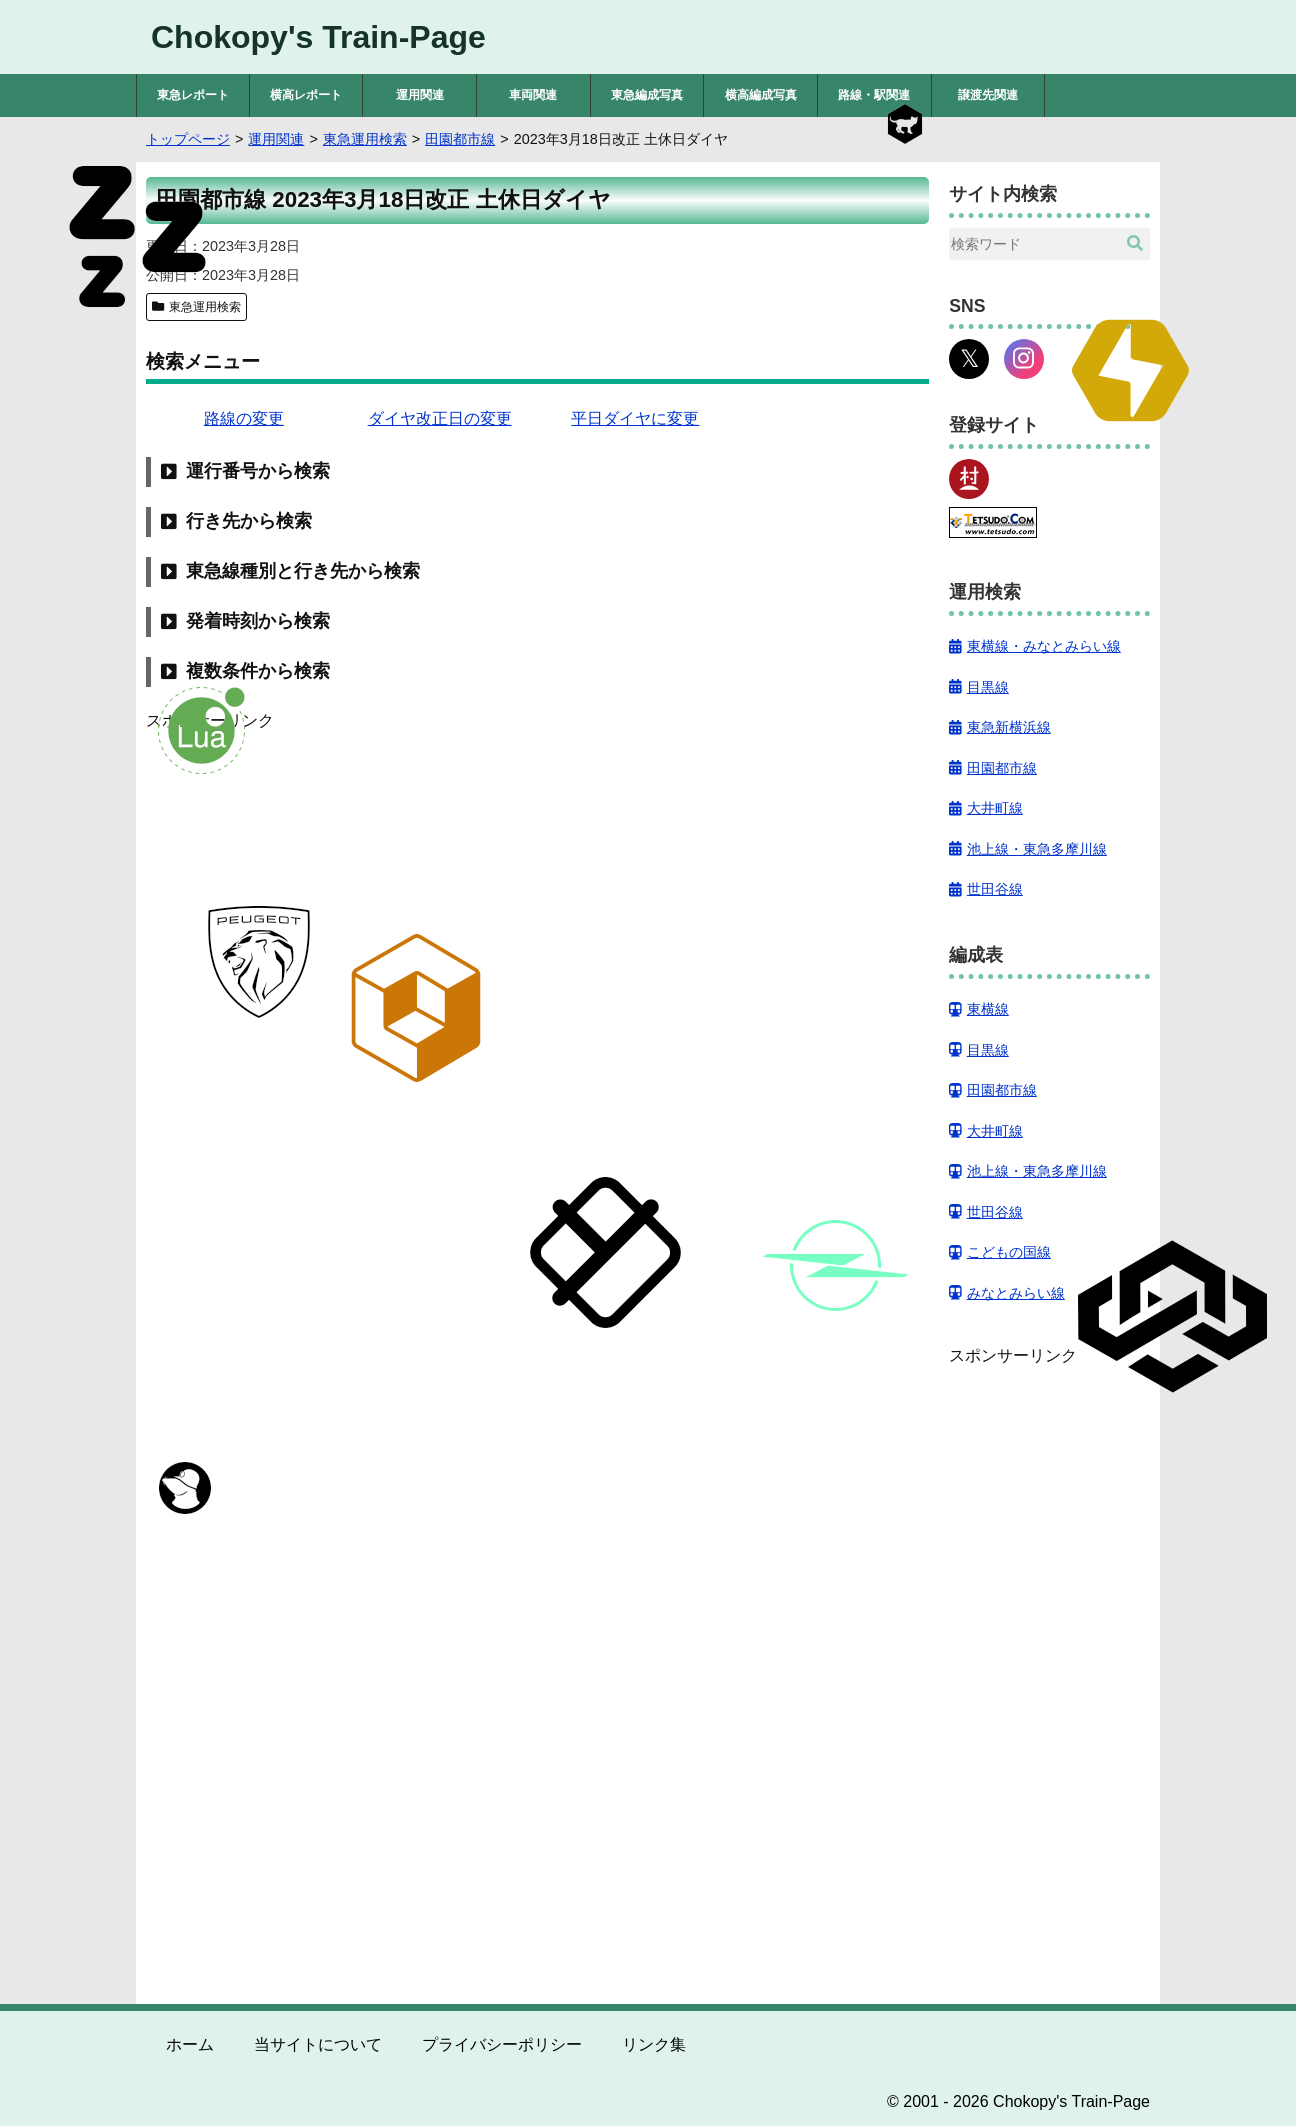 The width and height of the screenshot is (1296, 2126). What do you see at coordinates (137, 236) in the screenshot?
I see `LazyVim neovim configuration logo` at bounding box center [137, 236].